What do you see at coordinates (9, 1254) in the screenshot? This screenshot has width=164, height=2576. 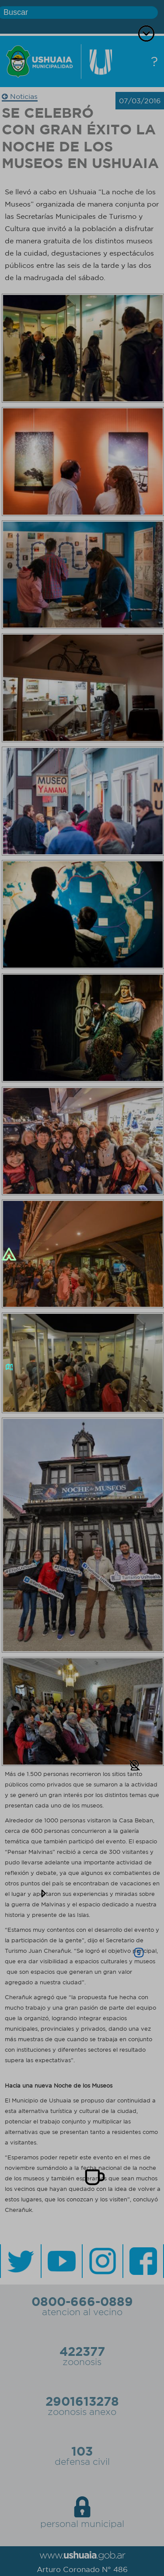 I see `view camping or outdoor accommodation options` at bounding box center [9, 1254].